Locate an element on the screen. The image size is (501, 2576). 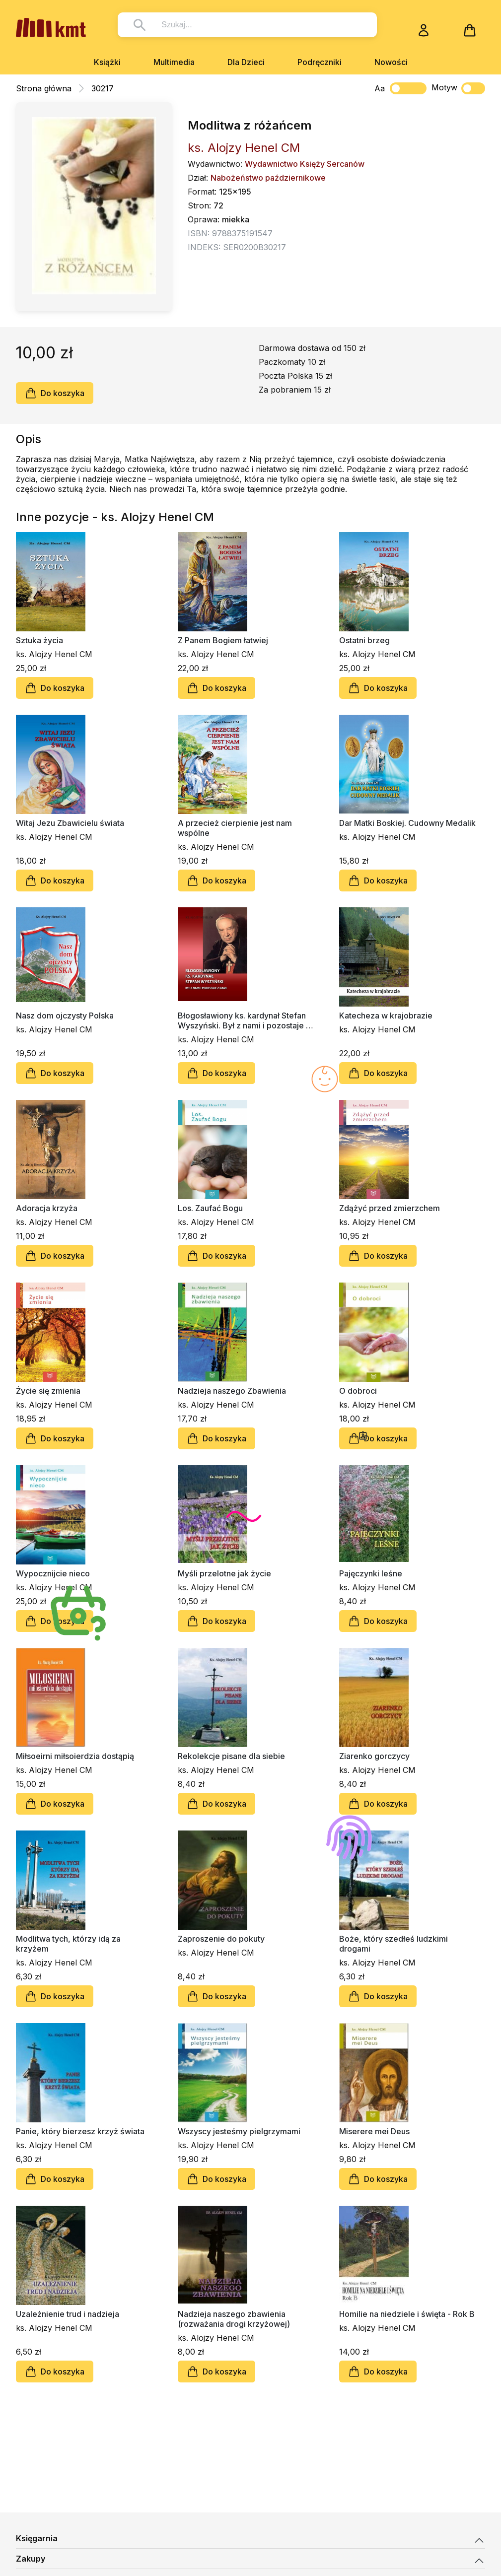
authenticate with biometric fingerprint is located at coordinates (350, 1837).